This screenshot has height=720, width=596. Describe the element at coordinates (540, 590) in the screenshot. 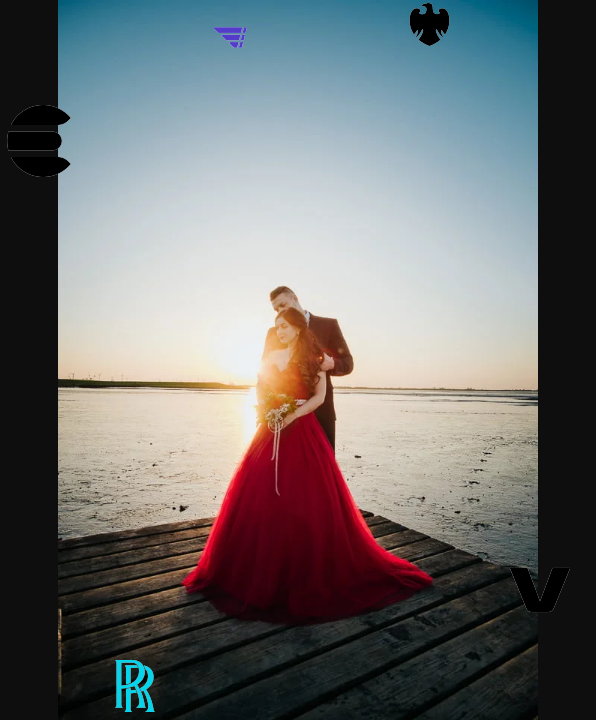

I see `open veed video editing app` at that location.